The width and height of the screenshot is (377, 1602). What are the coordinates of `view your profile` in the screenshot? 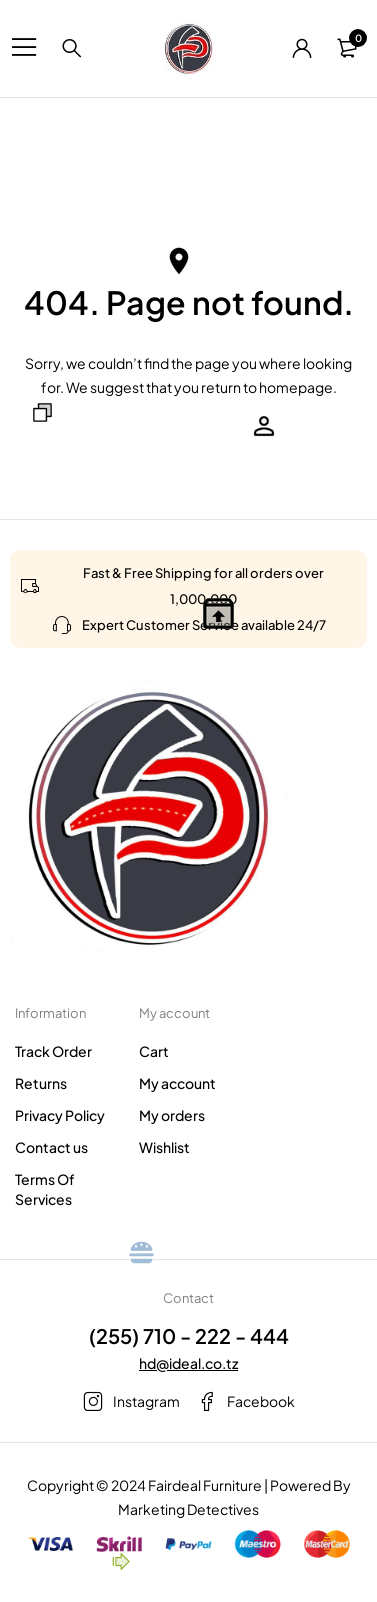 It's located at (264, 426).